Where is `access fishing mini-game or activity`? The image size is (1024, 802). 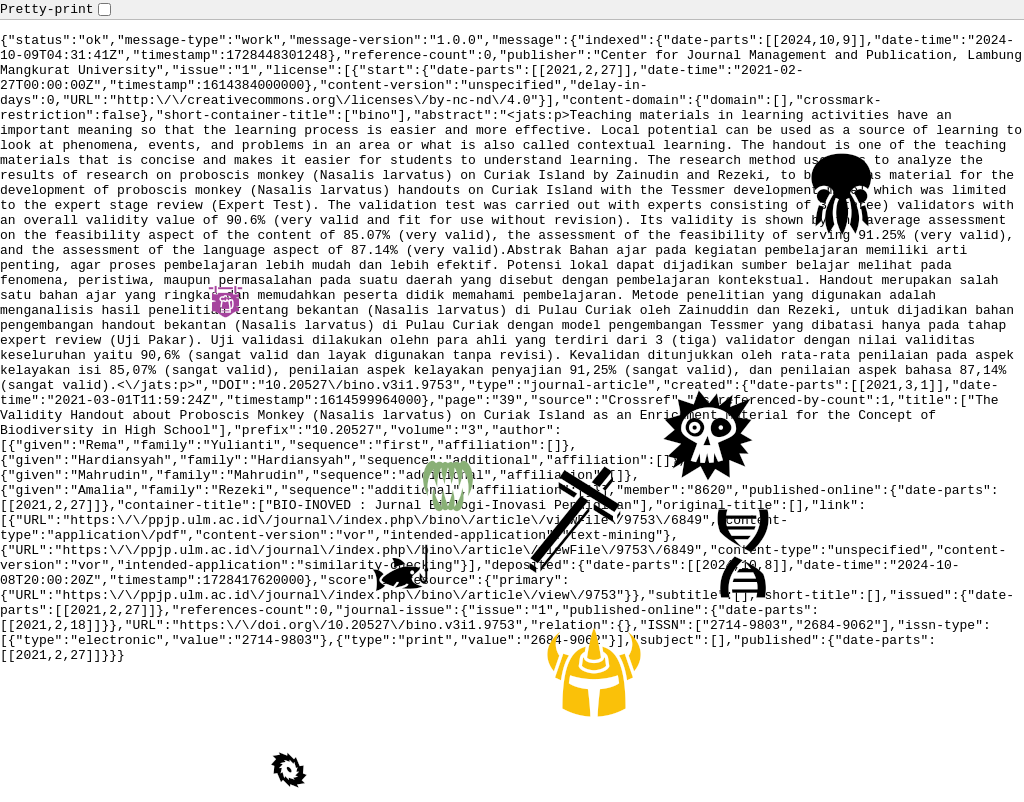 access fishing mini-game or activity is located at coordinates (401, 571).